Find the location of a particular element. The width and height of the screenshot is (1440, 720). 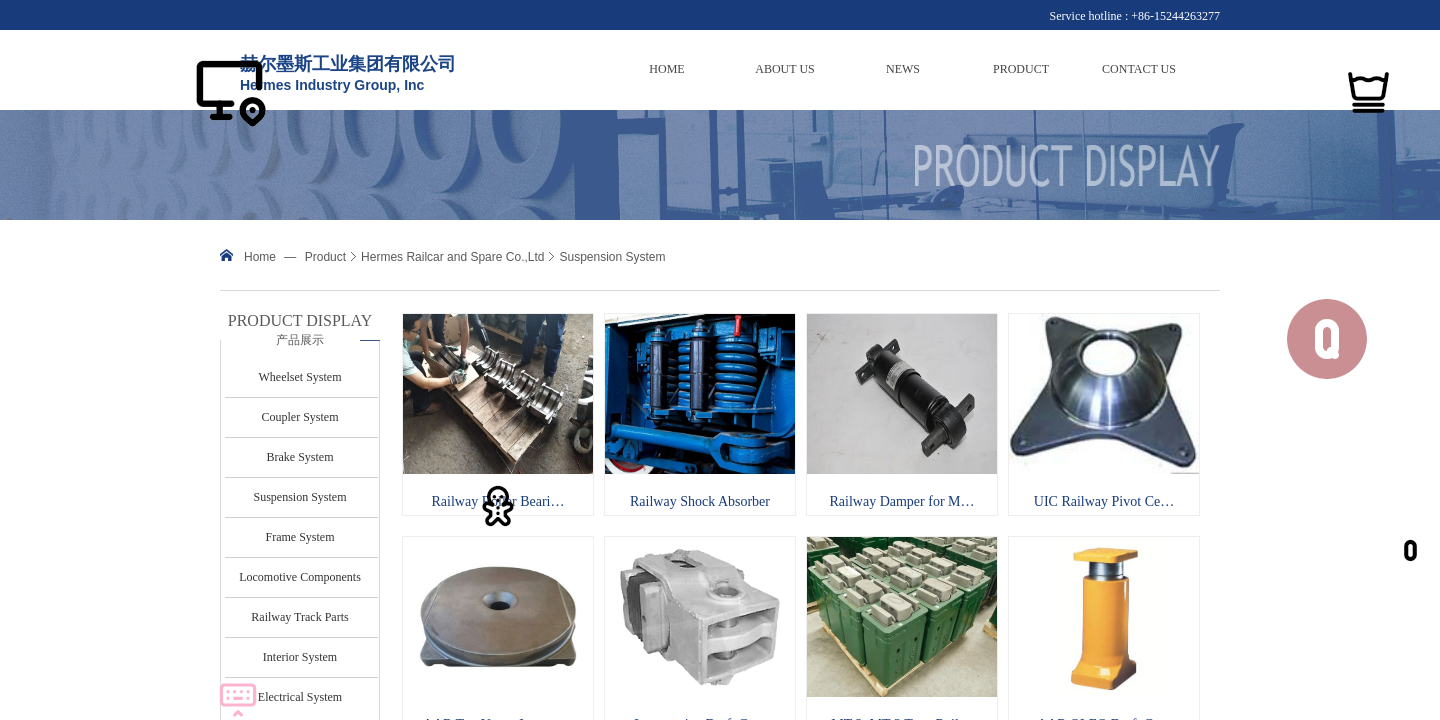

indicates a "Q" category or label is located at coordinates (1327, 339).